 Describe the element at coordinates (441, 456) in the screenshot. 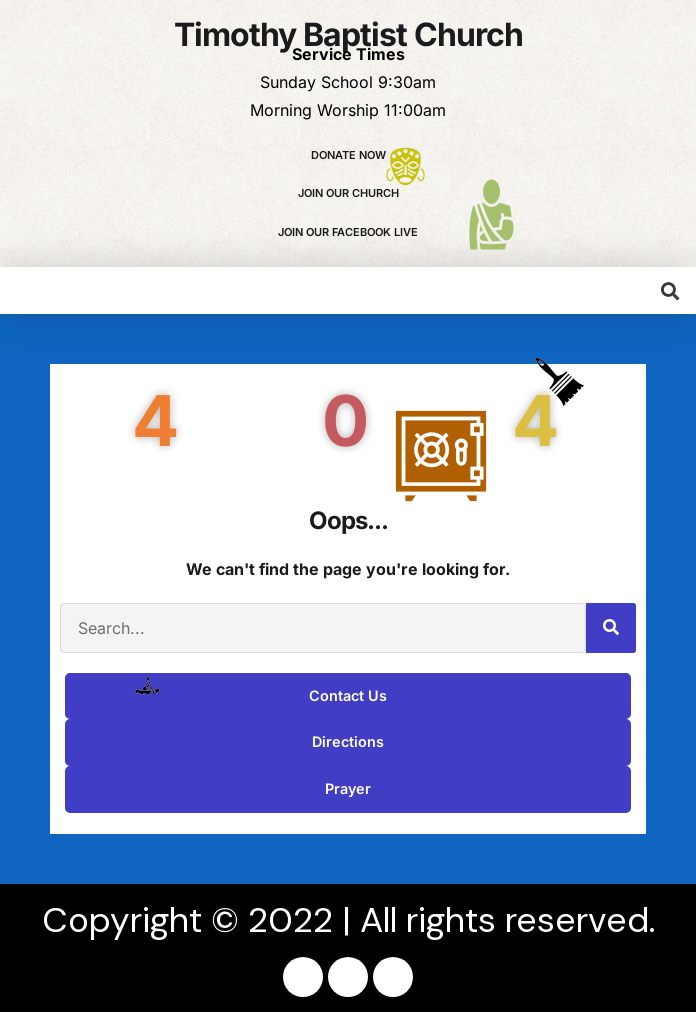

I see `access secure storage or vault` at that location.